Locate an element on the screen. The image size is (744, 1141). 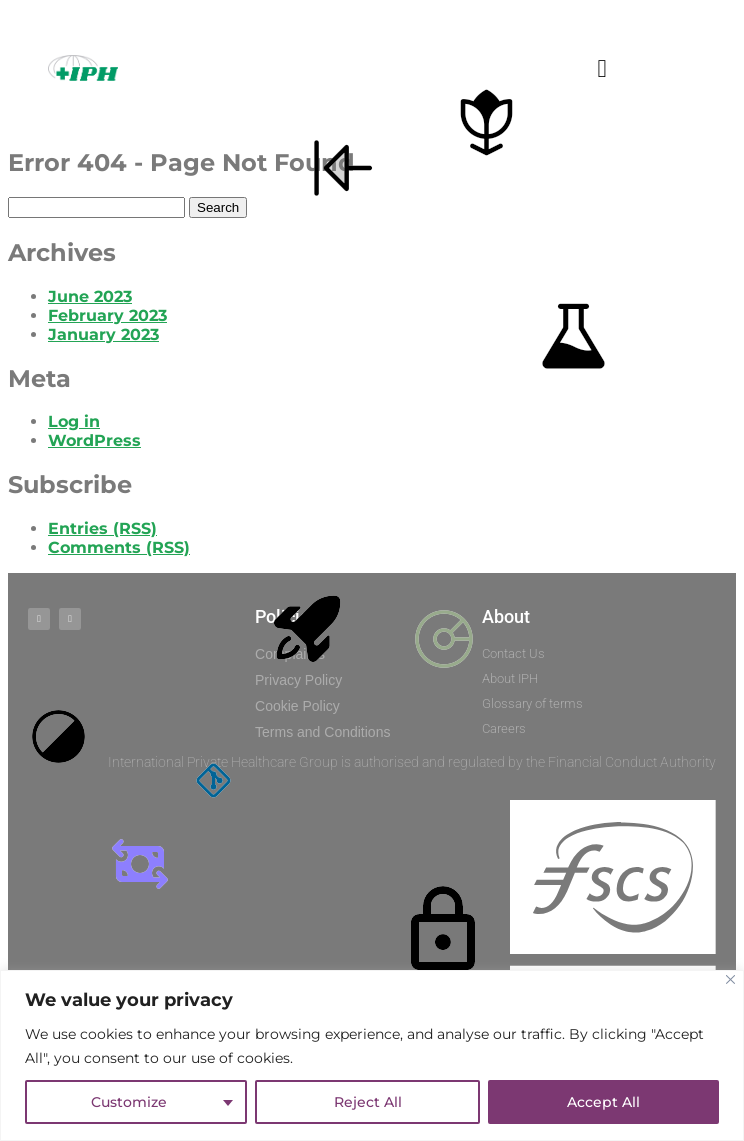
transfer money between accounts is located at coordinates (140, 864).